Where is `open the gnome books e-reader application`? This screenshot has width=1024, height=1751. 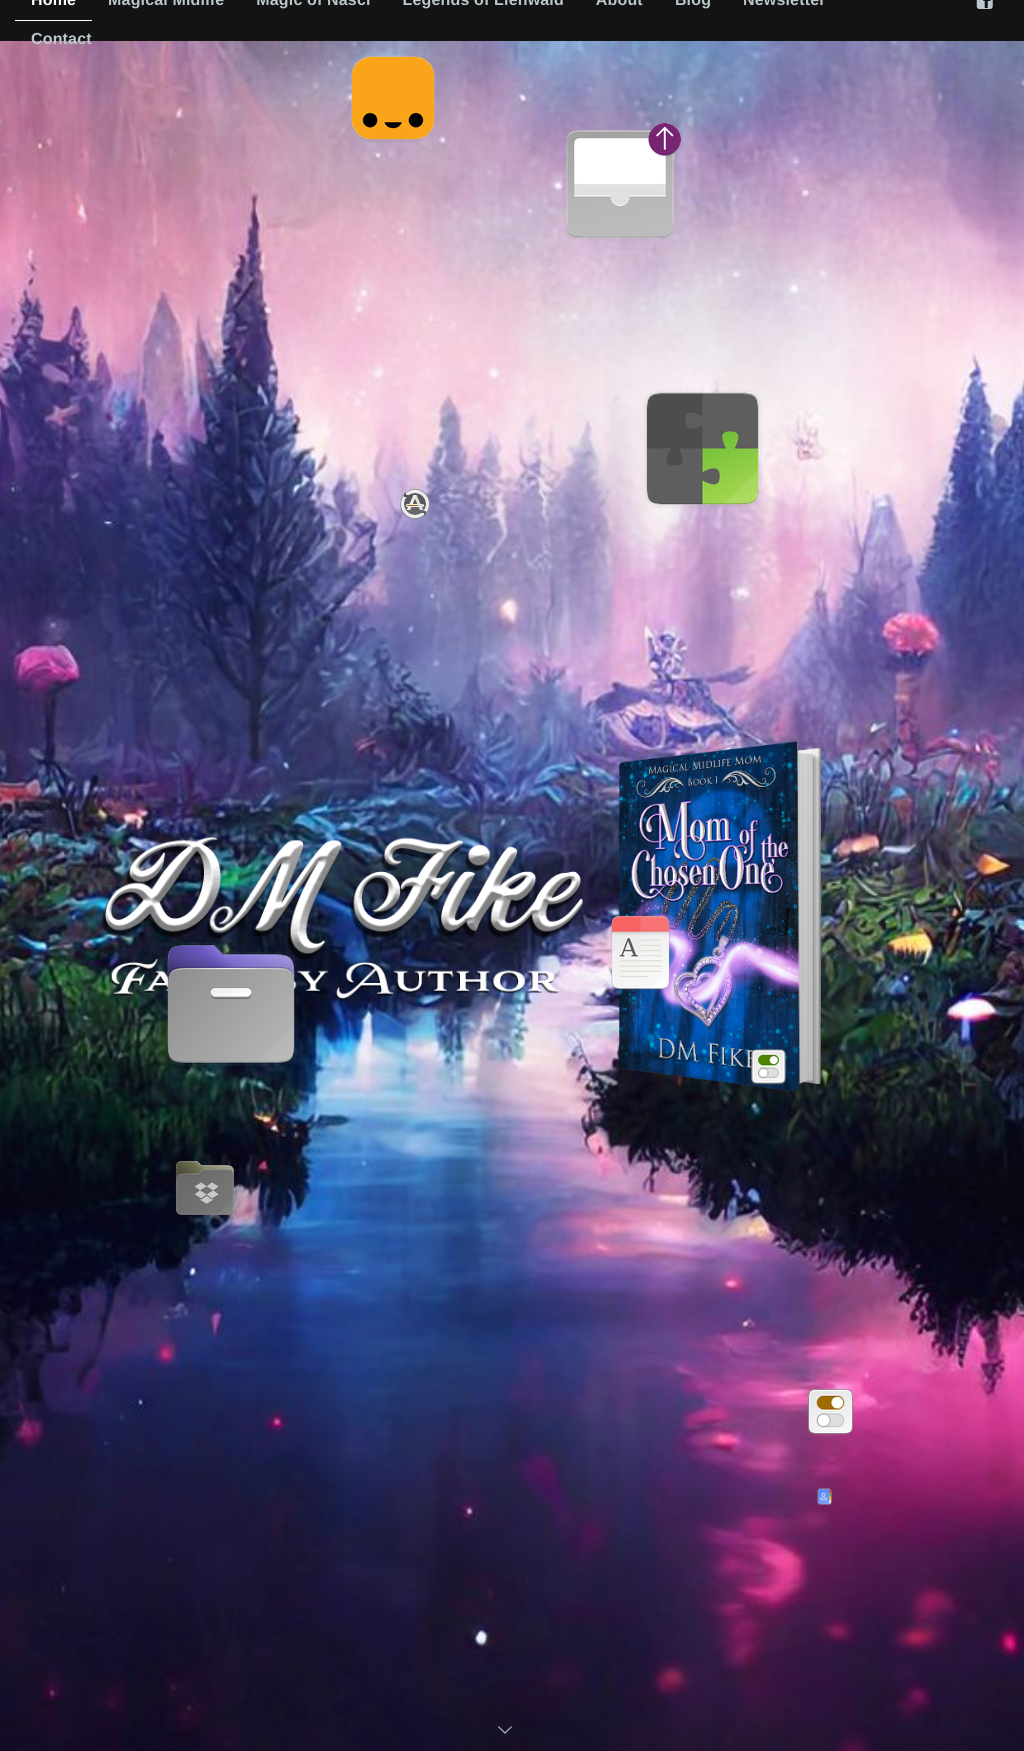 open the gnome books e-reader application is located at coordinates (640, 952).